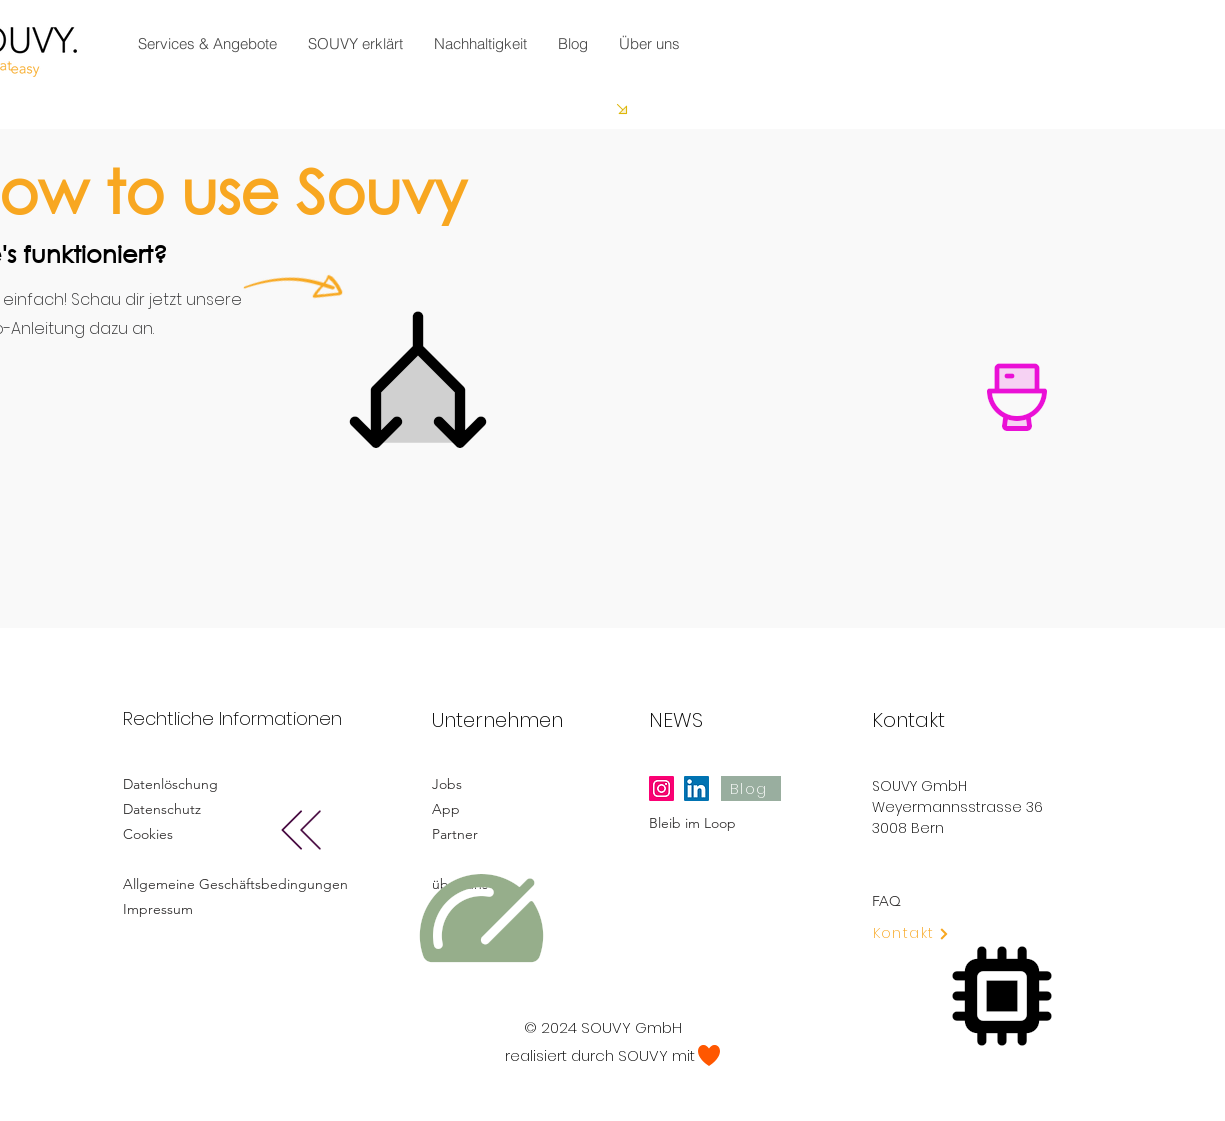 The image size is (1225, 1121). Describe the element at coordinates (418, 385) in the screenshot. I see `split content into multiple paths` at that location.